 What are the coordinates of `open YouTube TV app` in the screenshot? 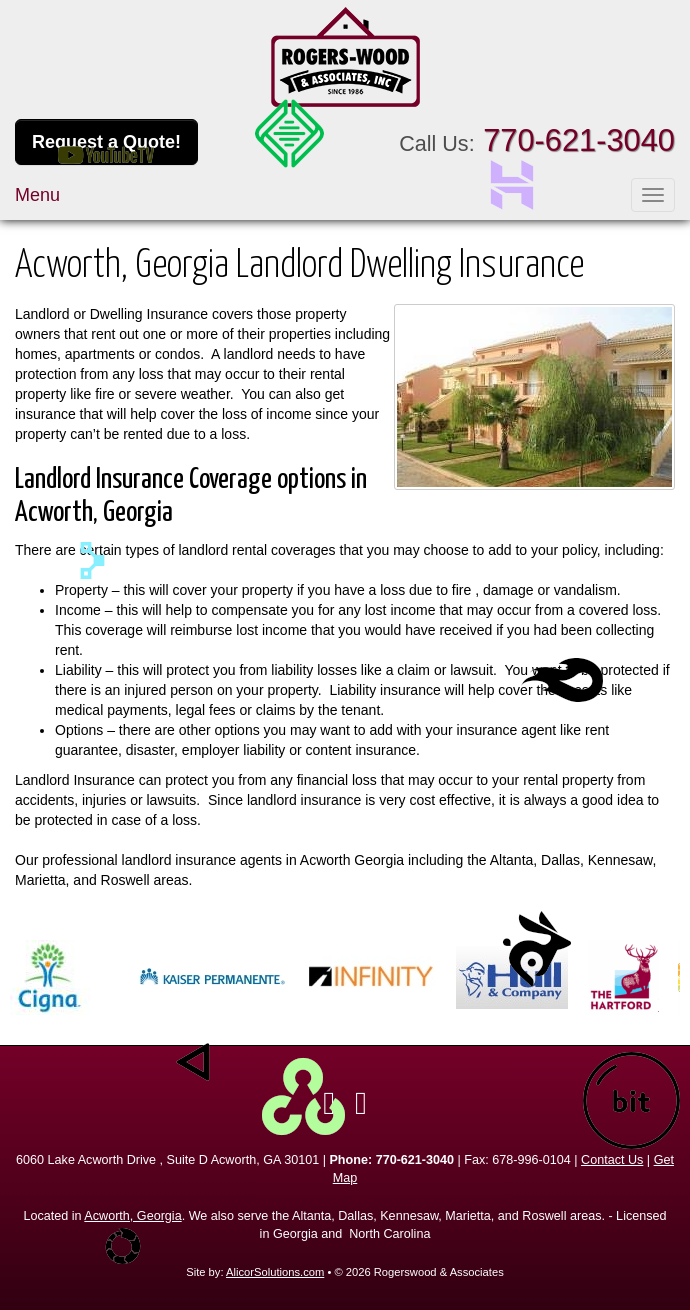 It's located at (106, 155).